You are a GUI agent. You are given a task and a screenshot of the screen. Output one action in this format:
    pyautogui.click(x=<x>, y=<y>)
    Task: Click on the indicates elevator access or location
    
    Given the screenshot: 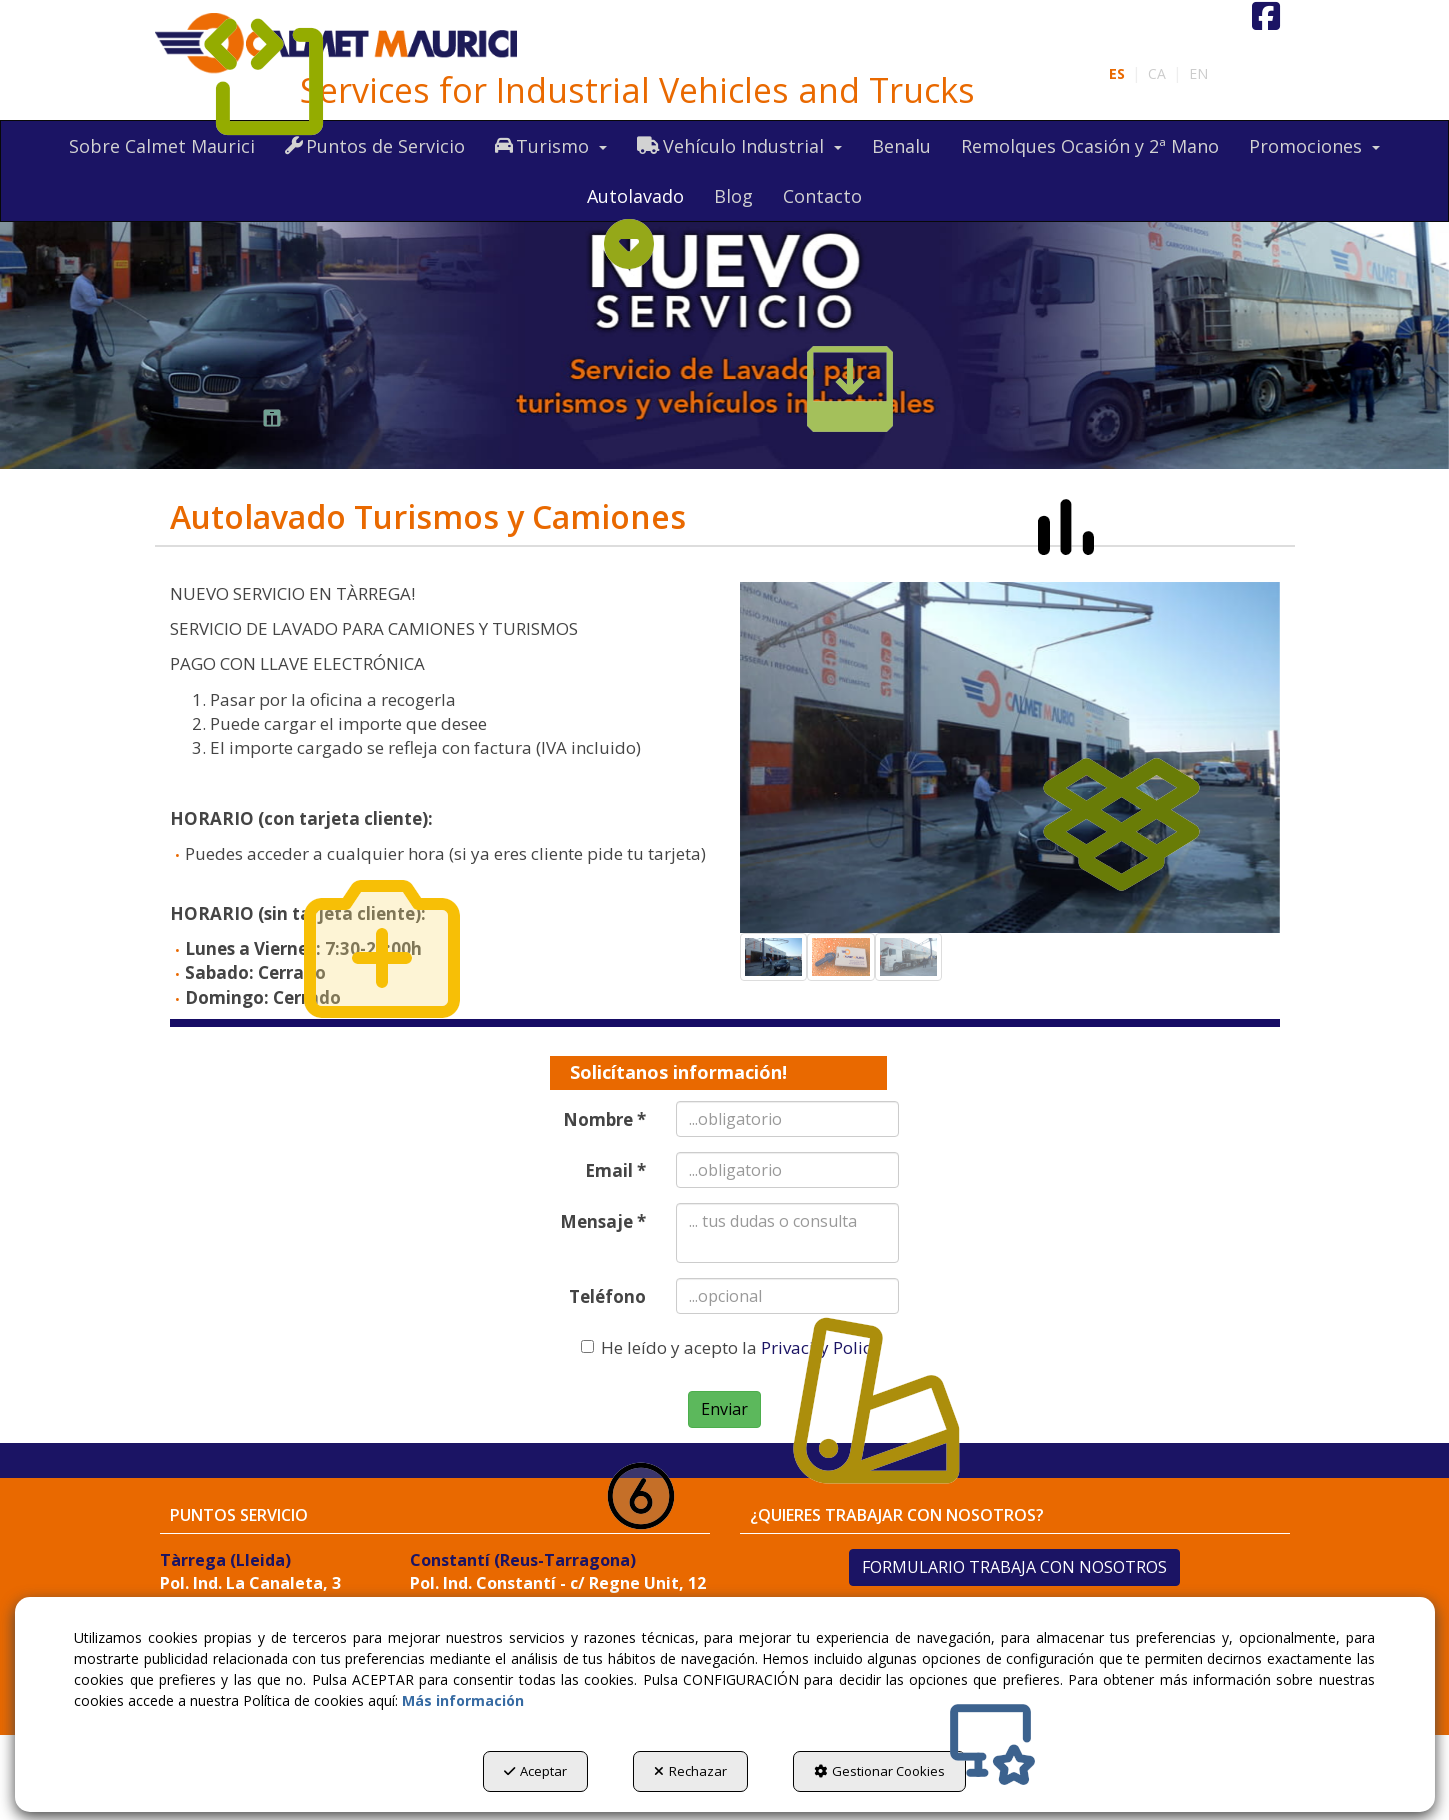 What is the action you would take?
    pyautogui.click(x=272, y=418)
    